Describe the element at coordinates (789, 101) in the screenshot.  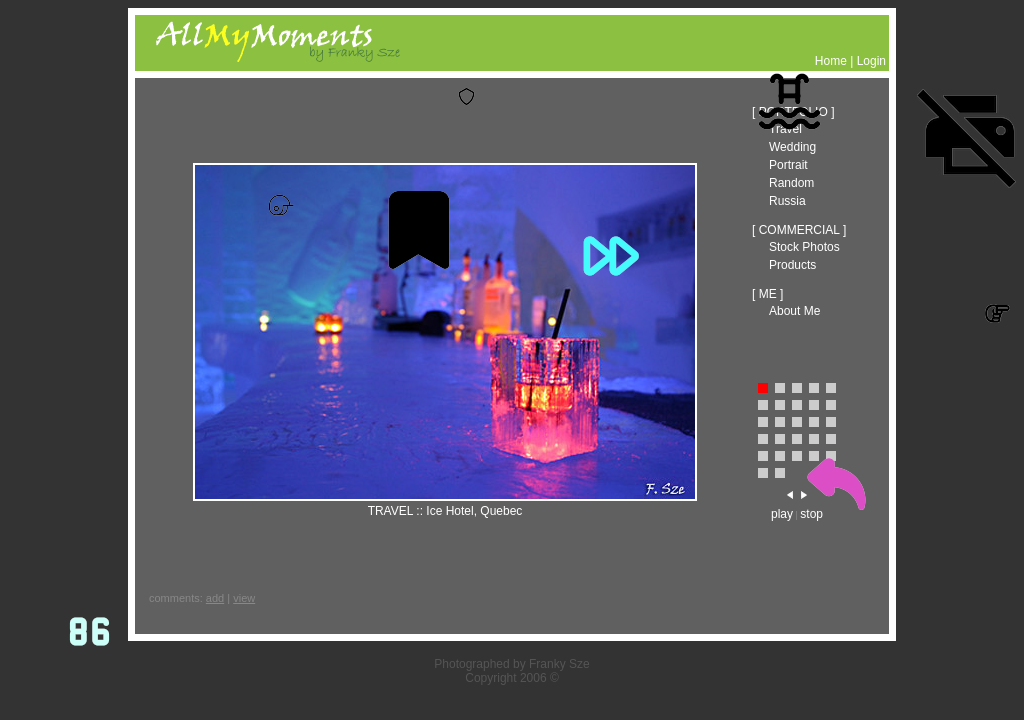
I see `view pool or swimming amenities` at that location.